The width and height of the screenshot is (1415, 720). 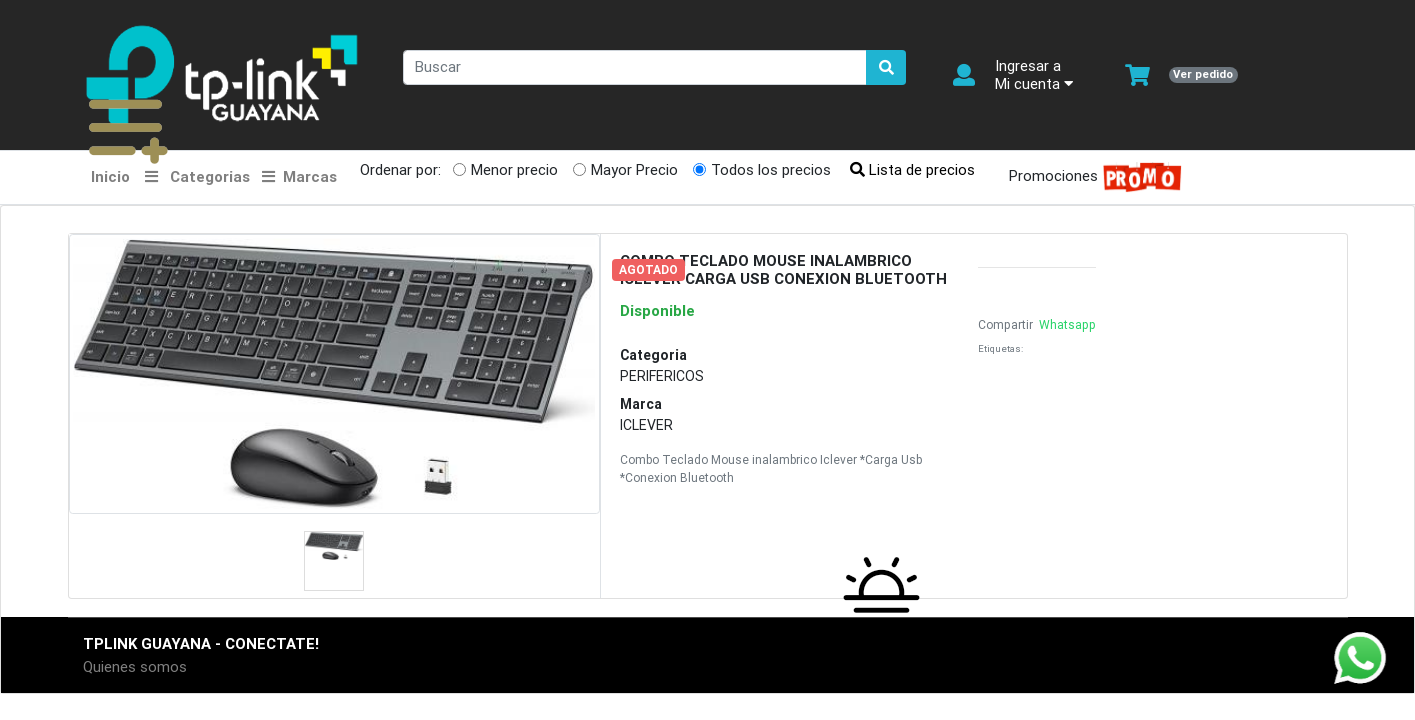 I want to click on toggle sunrise or sunset display mode, so click(x=881, y=587).